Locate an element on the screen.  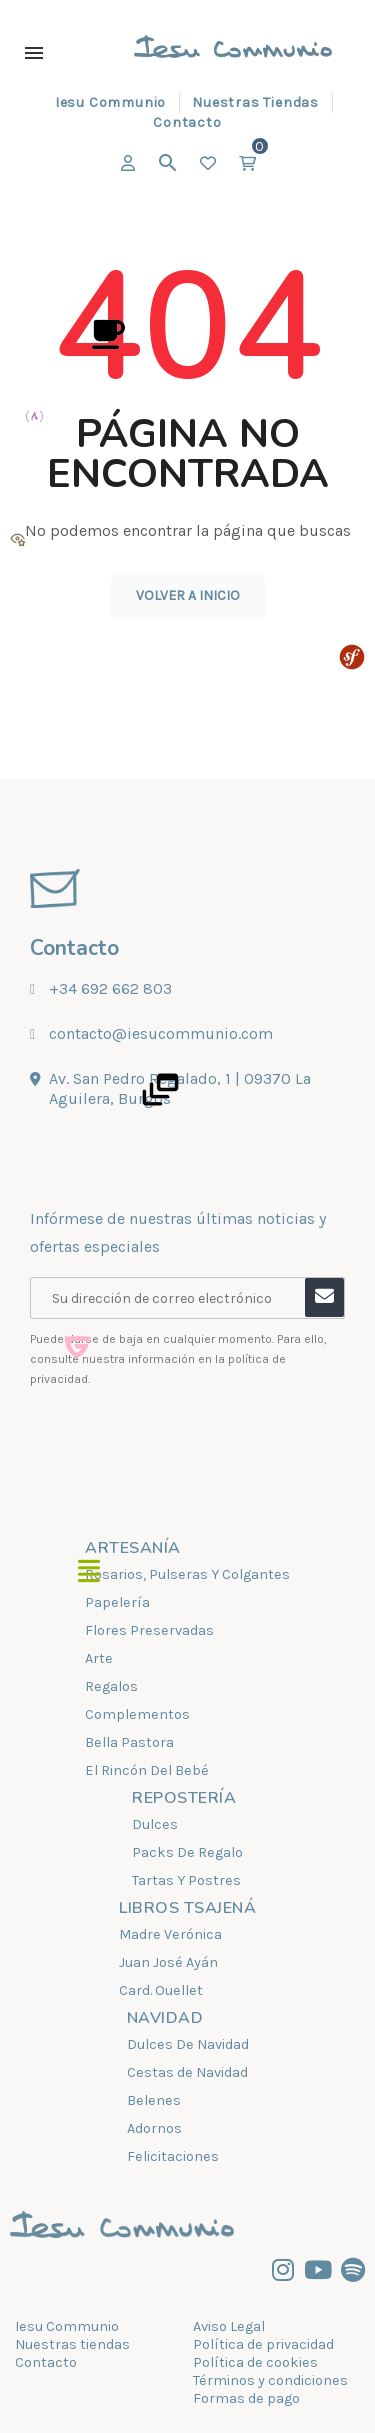
freeCodeCamp logo is located at coordinates (34, 416).